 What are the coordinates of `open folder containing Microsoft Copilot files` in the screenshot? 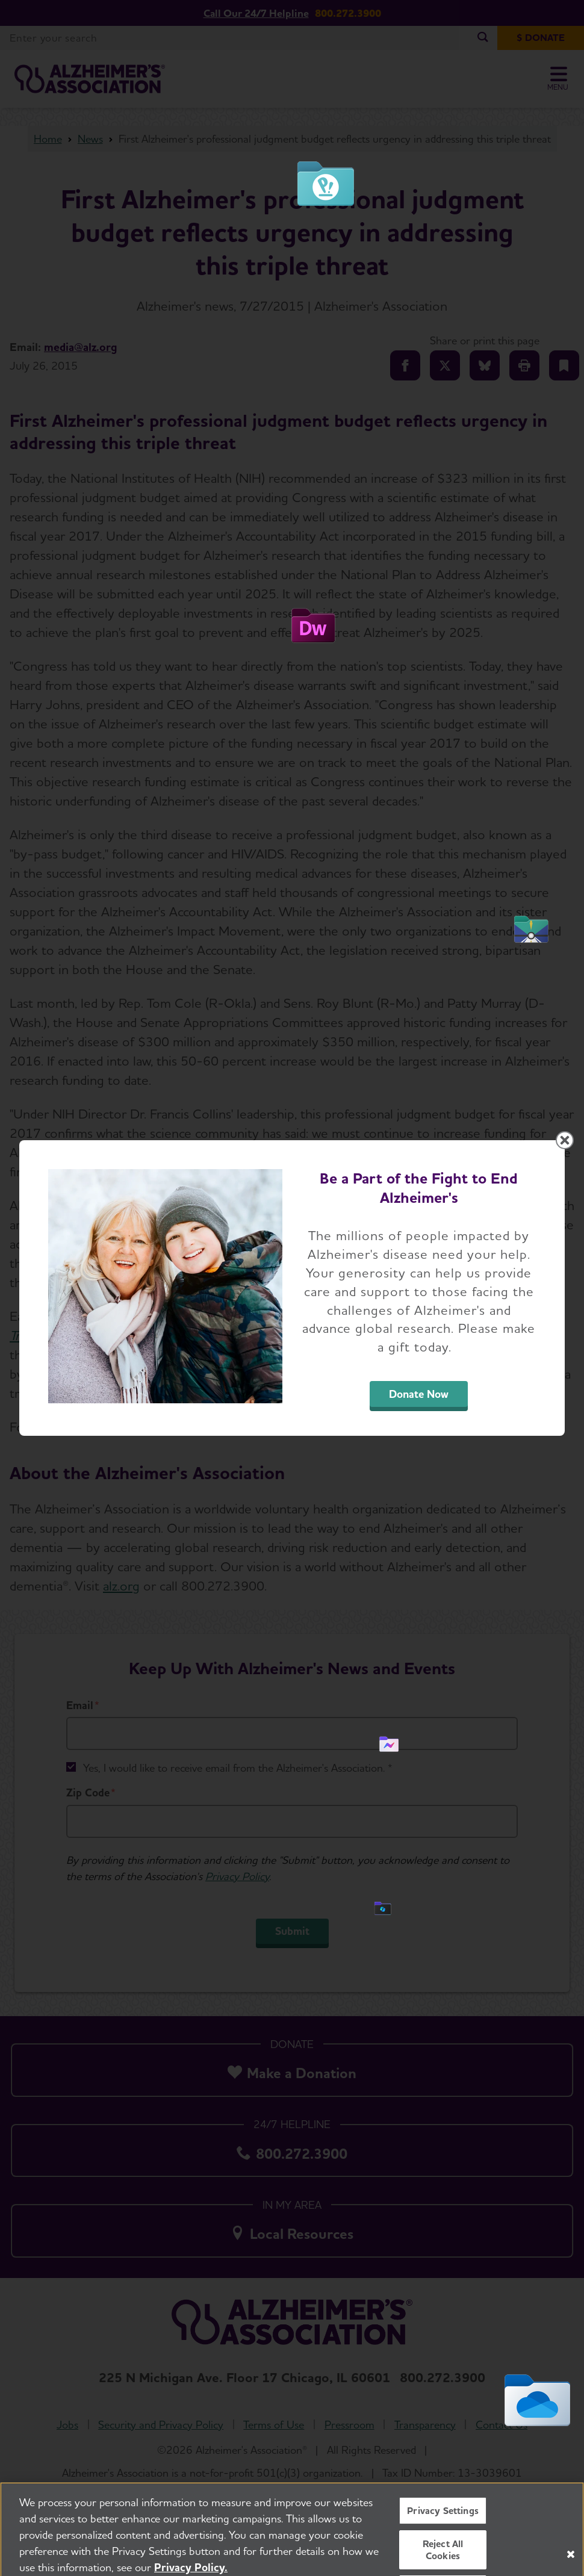 It's located at (382, 1908).